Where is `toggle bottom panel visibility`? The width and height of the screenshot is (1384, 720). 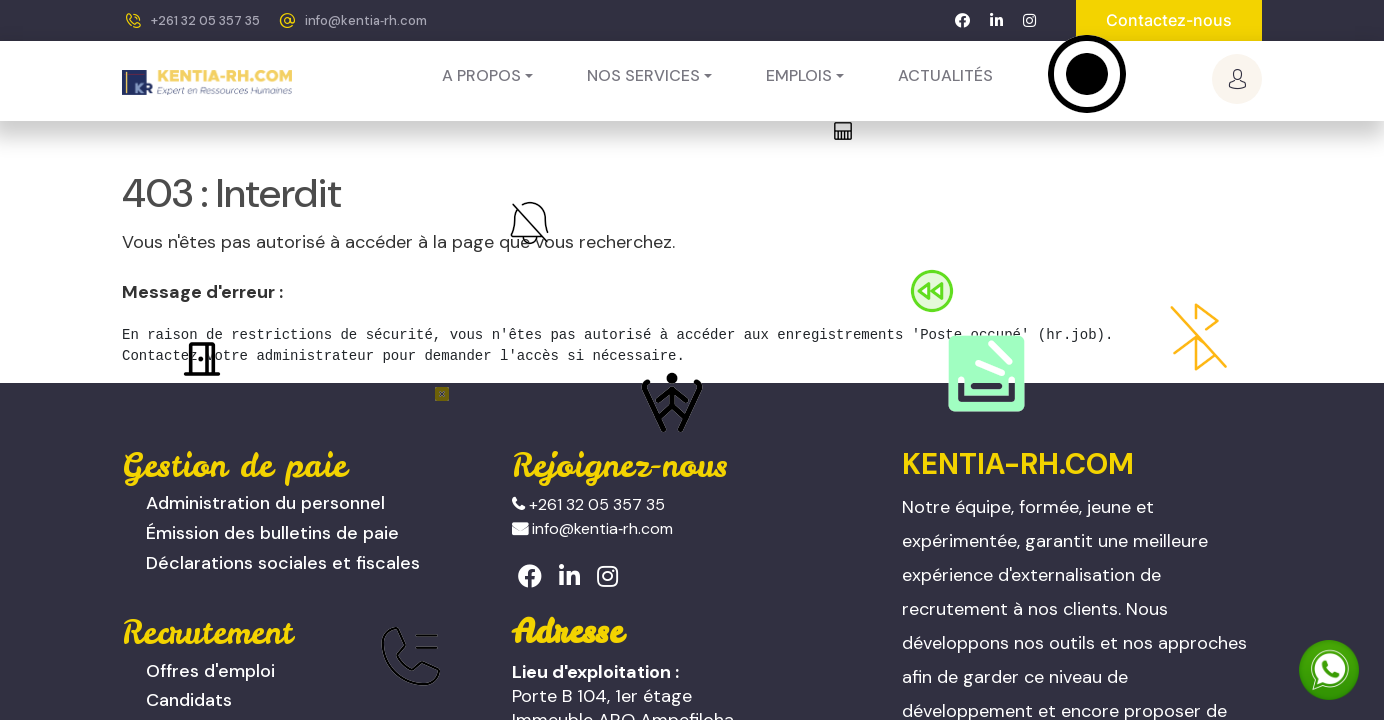 toggle bottom panel visibility is located at coordinates (843, 131).